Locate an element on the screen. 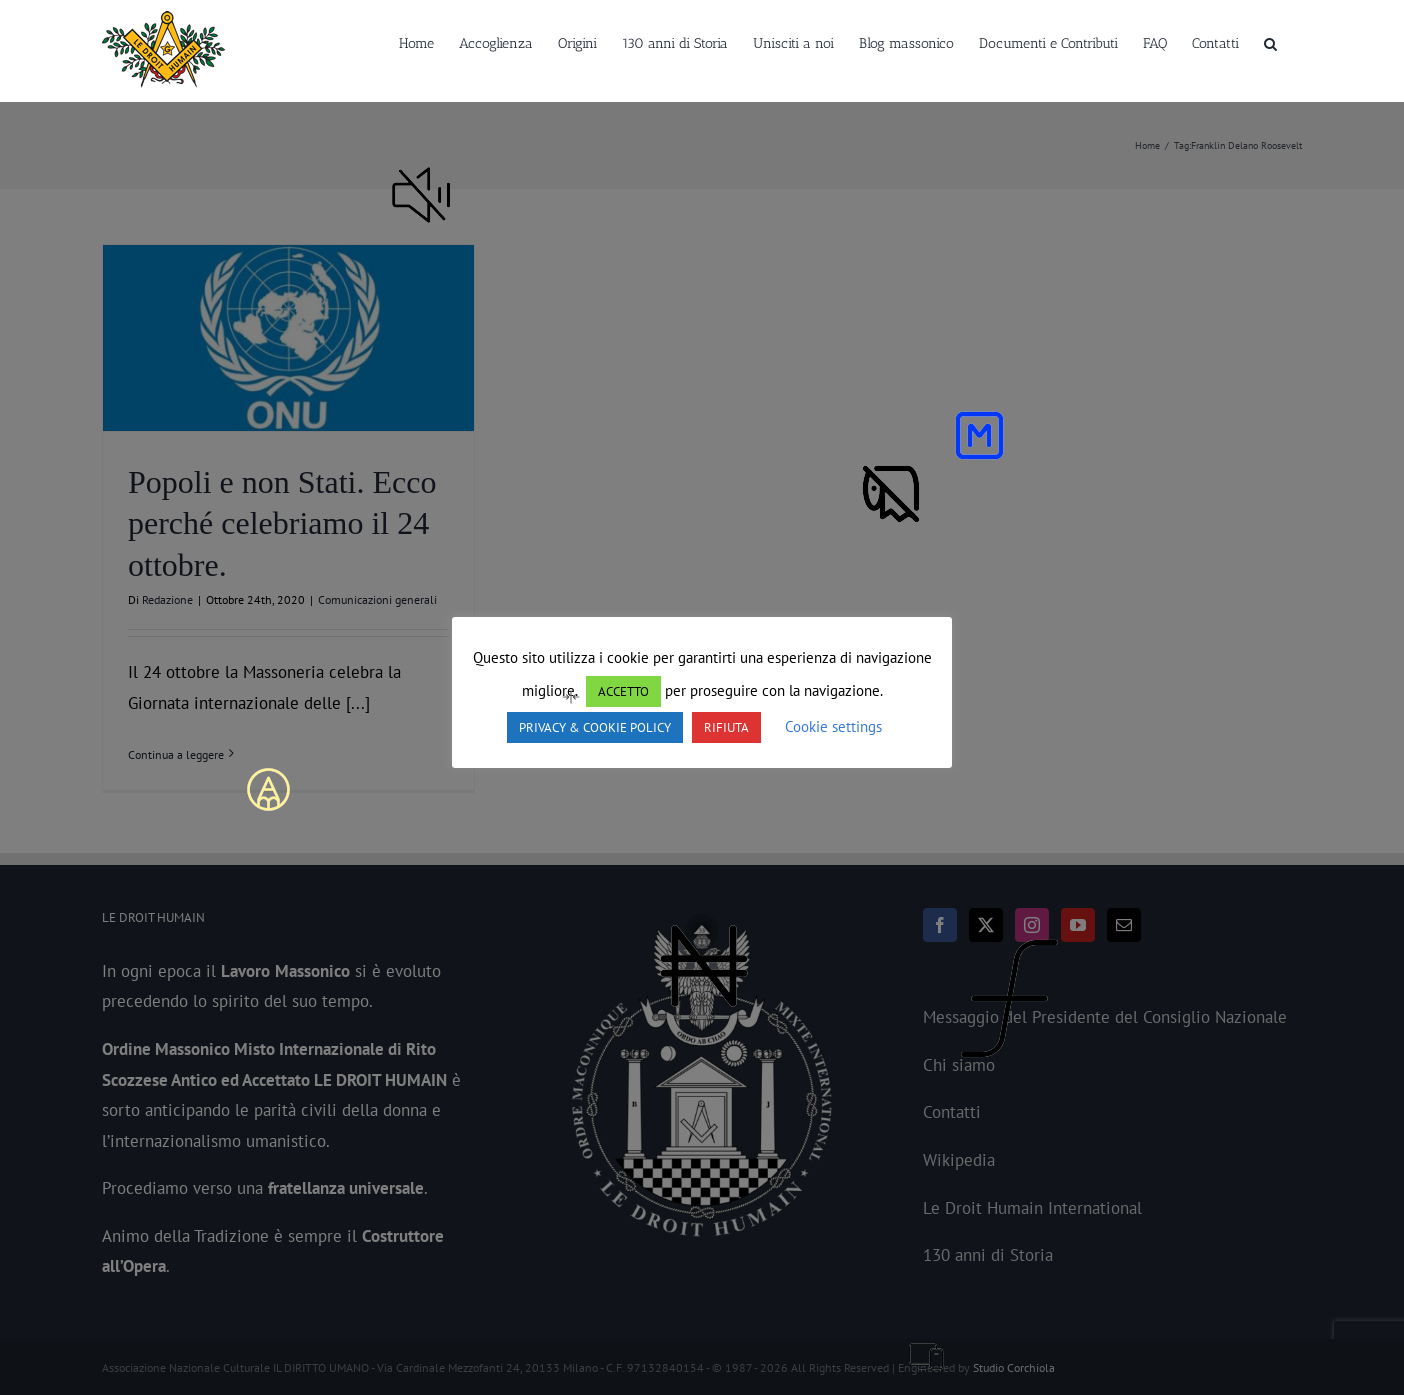 This screenshot has width=1404, height=1395. indicates toilet paper is out of stock is located at coordinates (891, 494).